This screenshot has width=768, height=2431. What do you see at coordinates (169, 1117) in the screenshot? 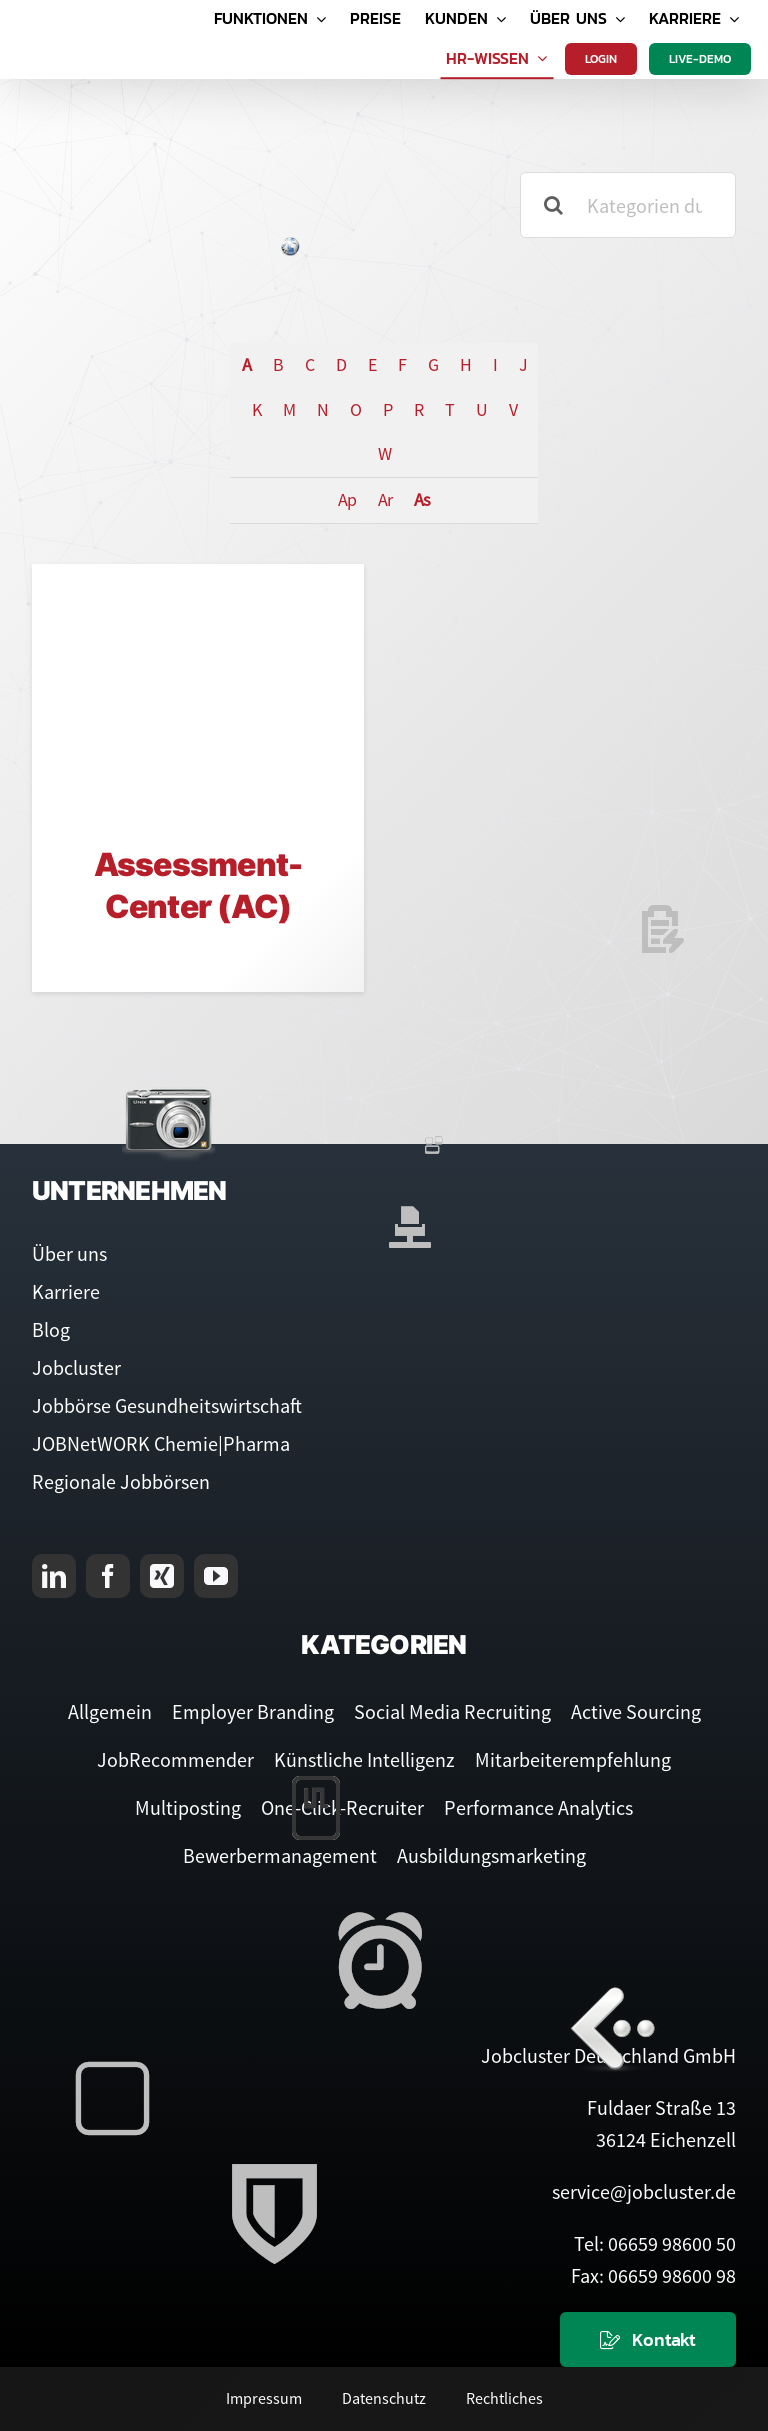
I see `open camera to take a photo` at bounding box center [169, 1117].